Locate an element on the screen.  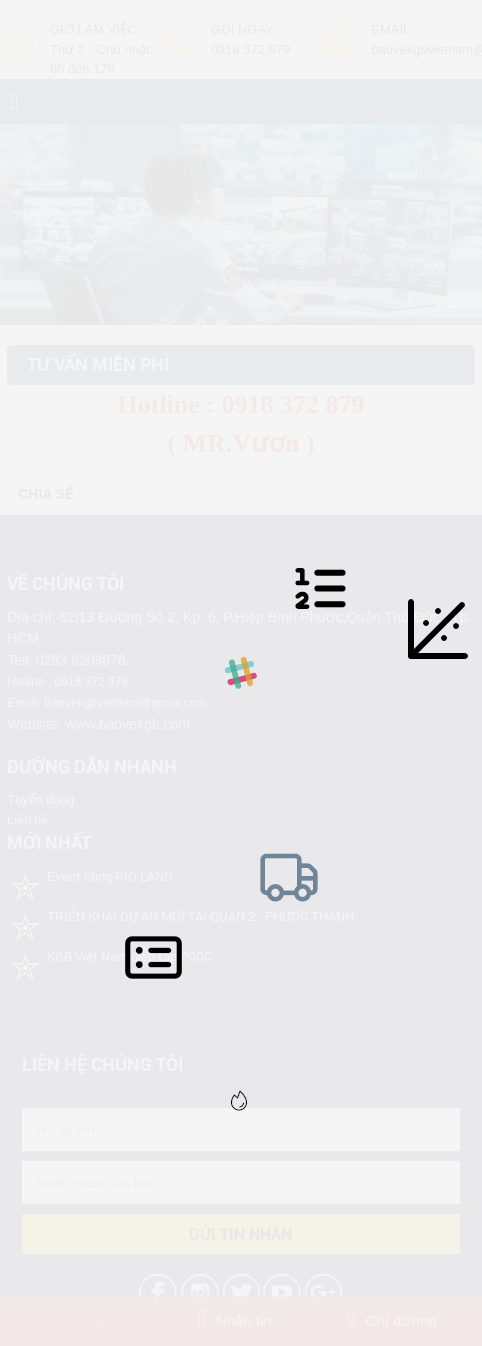
view list items or menu options is located at coordinates (153, 957).